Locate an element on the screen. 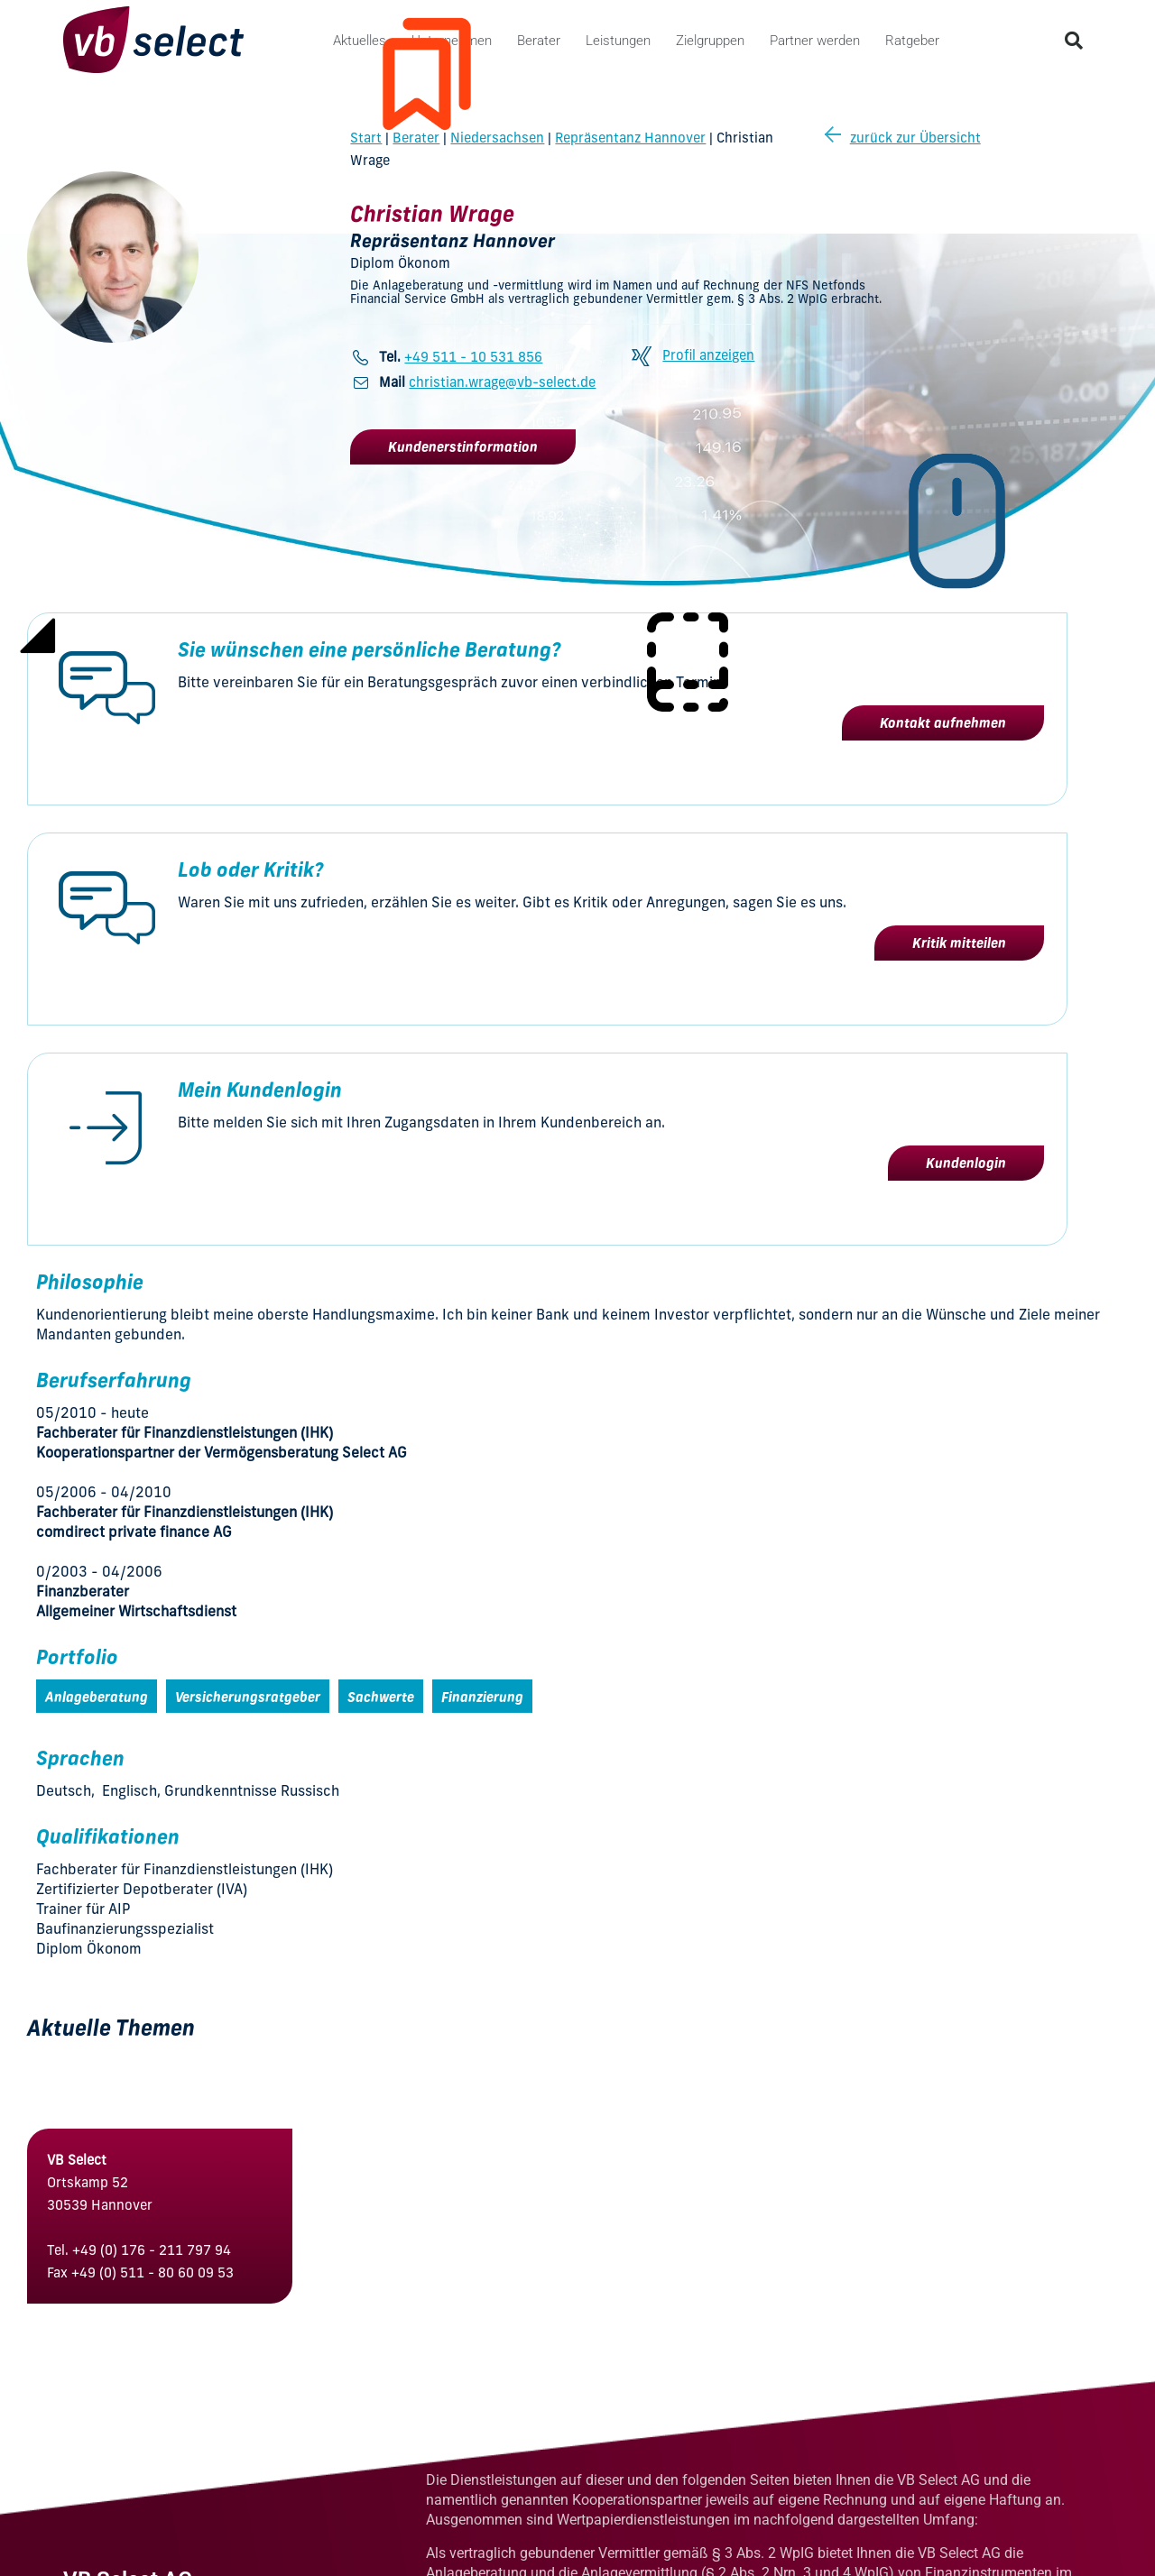 The height and width of the screenshot is (2576, 1155). adjust mouse or cursor settings is located at coordinates (956, 520).